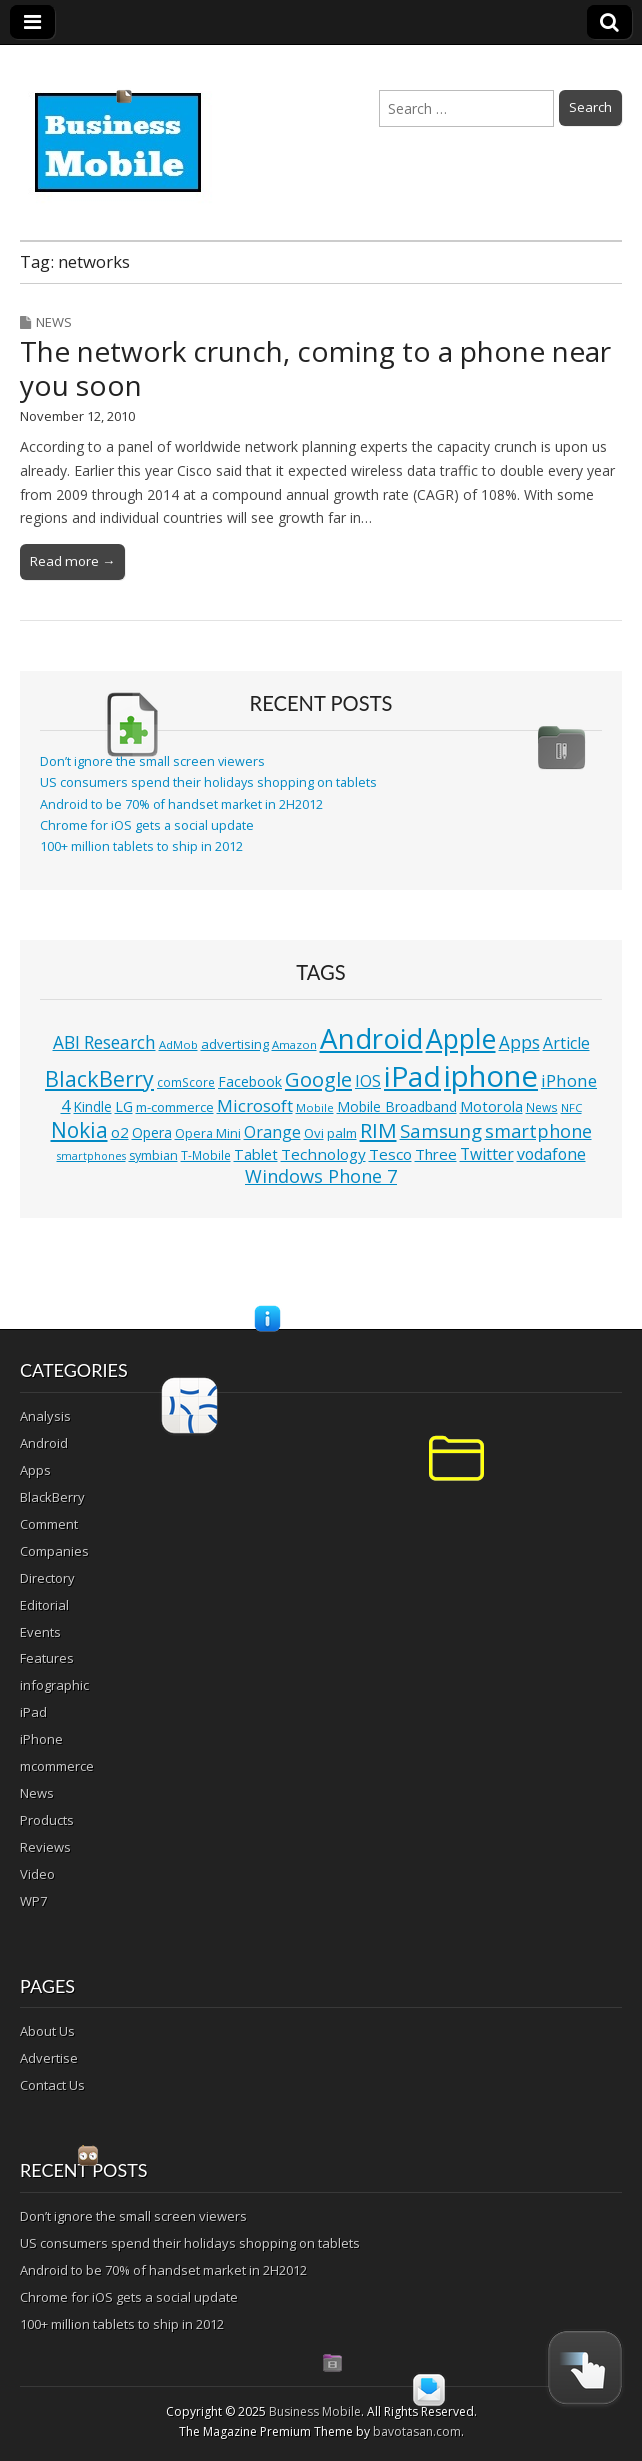  What do you see at coordinates (332, 2362) in the screenshot?
I see `open your videos folder` at bounding box center [332, 2362].